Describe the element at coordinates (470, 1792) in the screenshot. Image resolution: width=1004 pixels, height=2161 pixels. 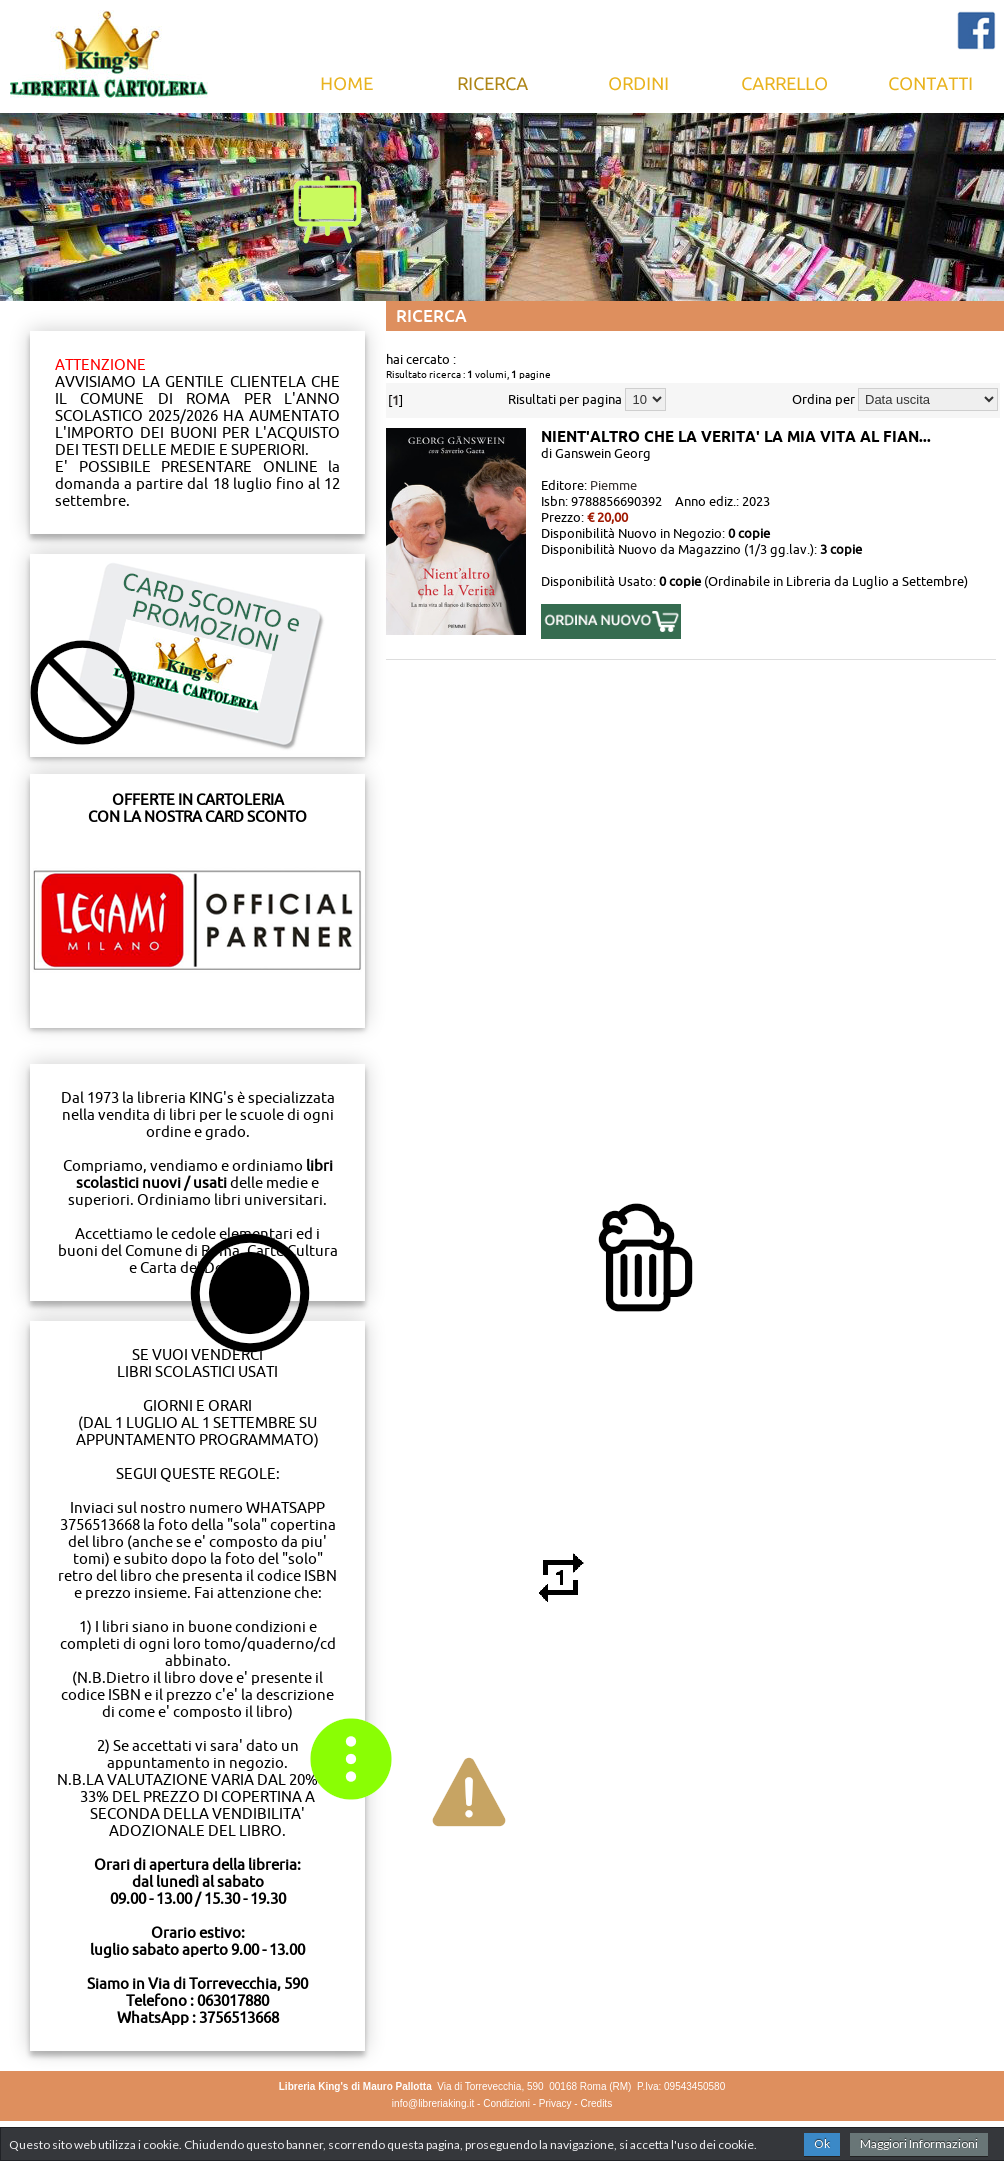
I see `indicates a warning or caution state` at that location.